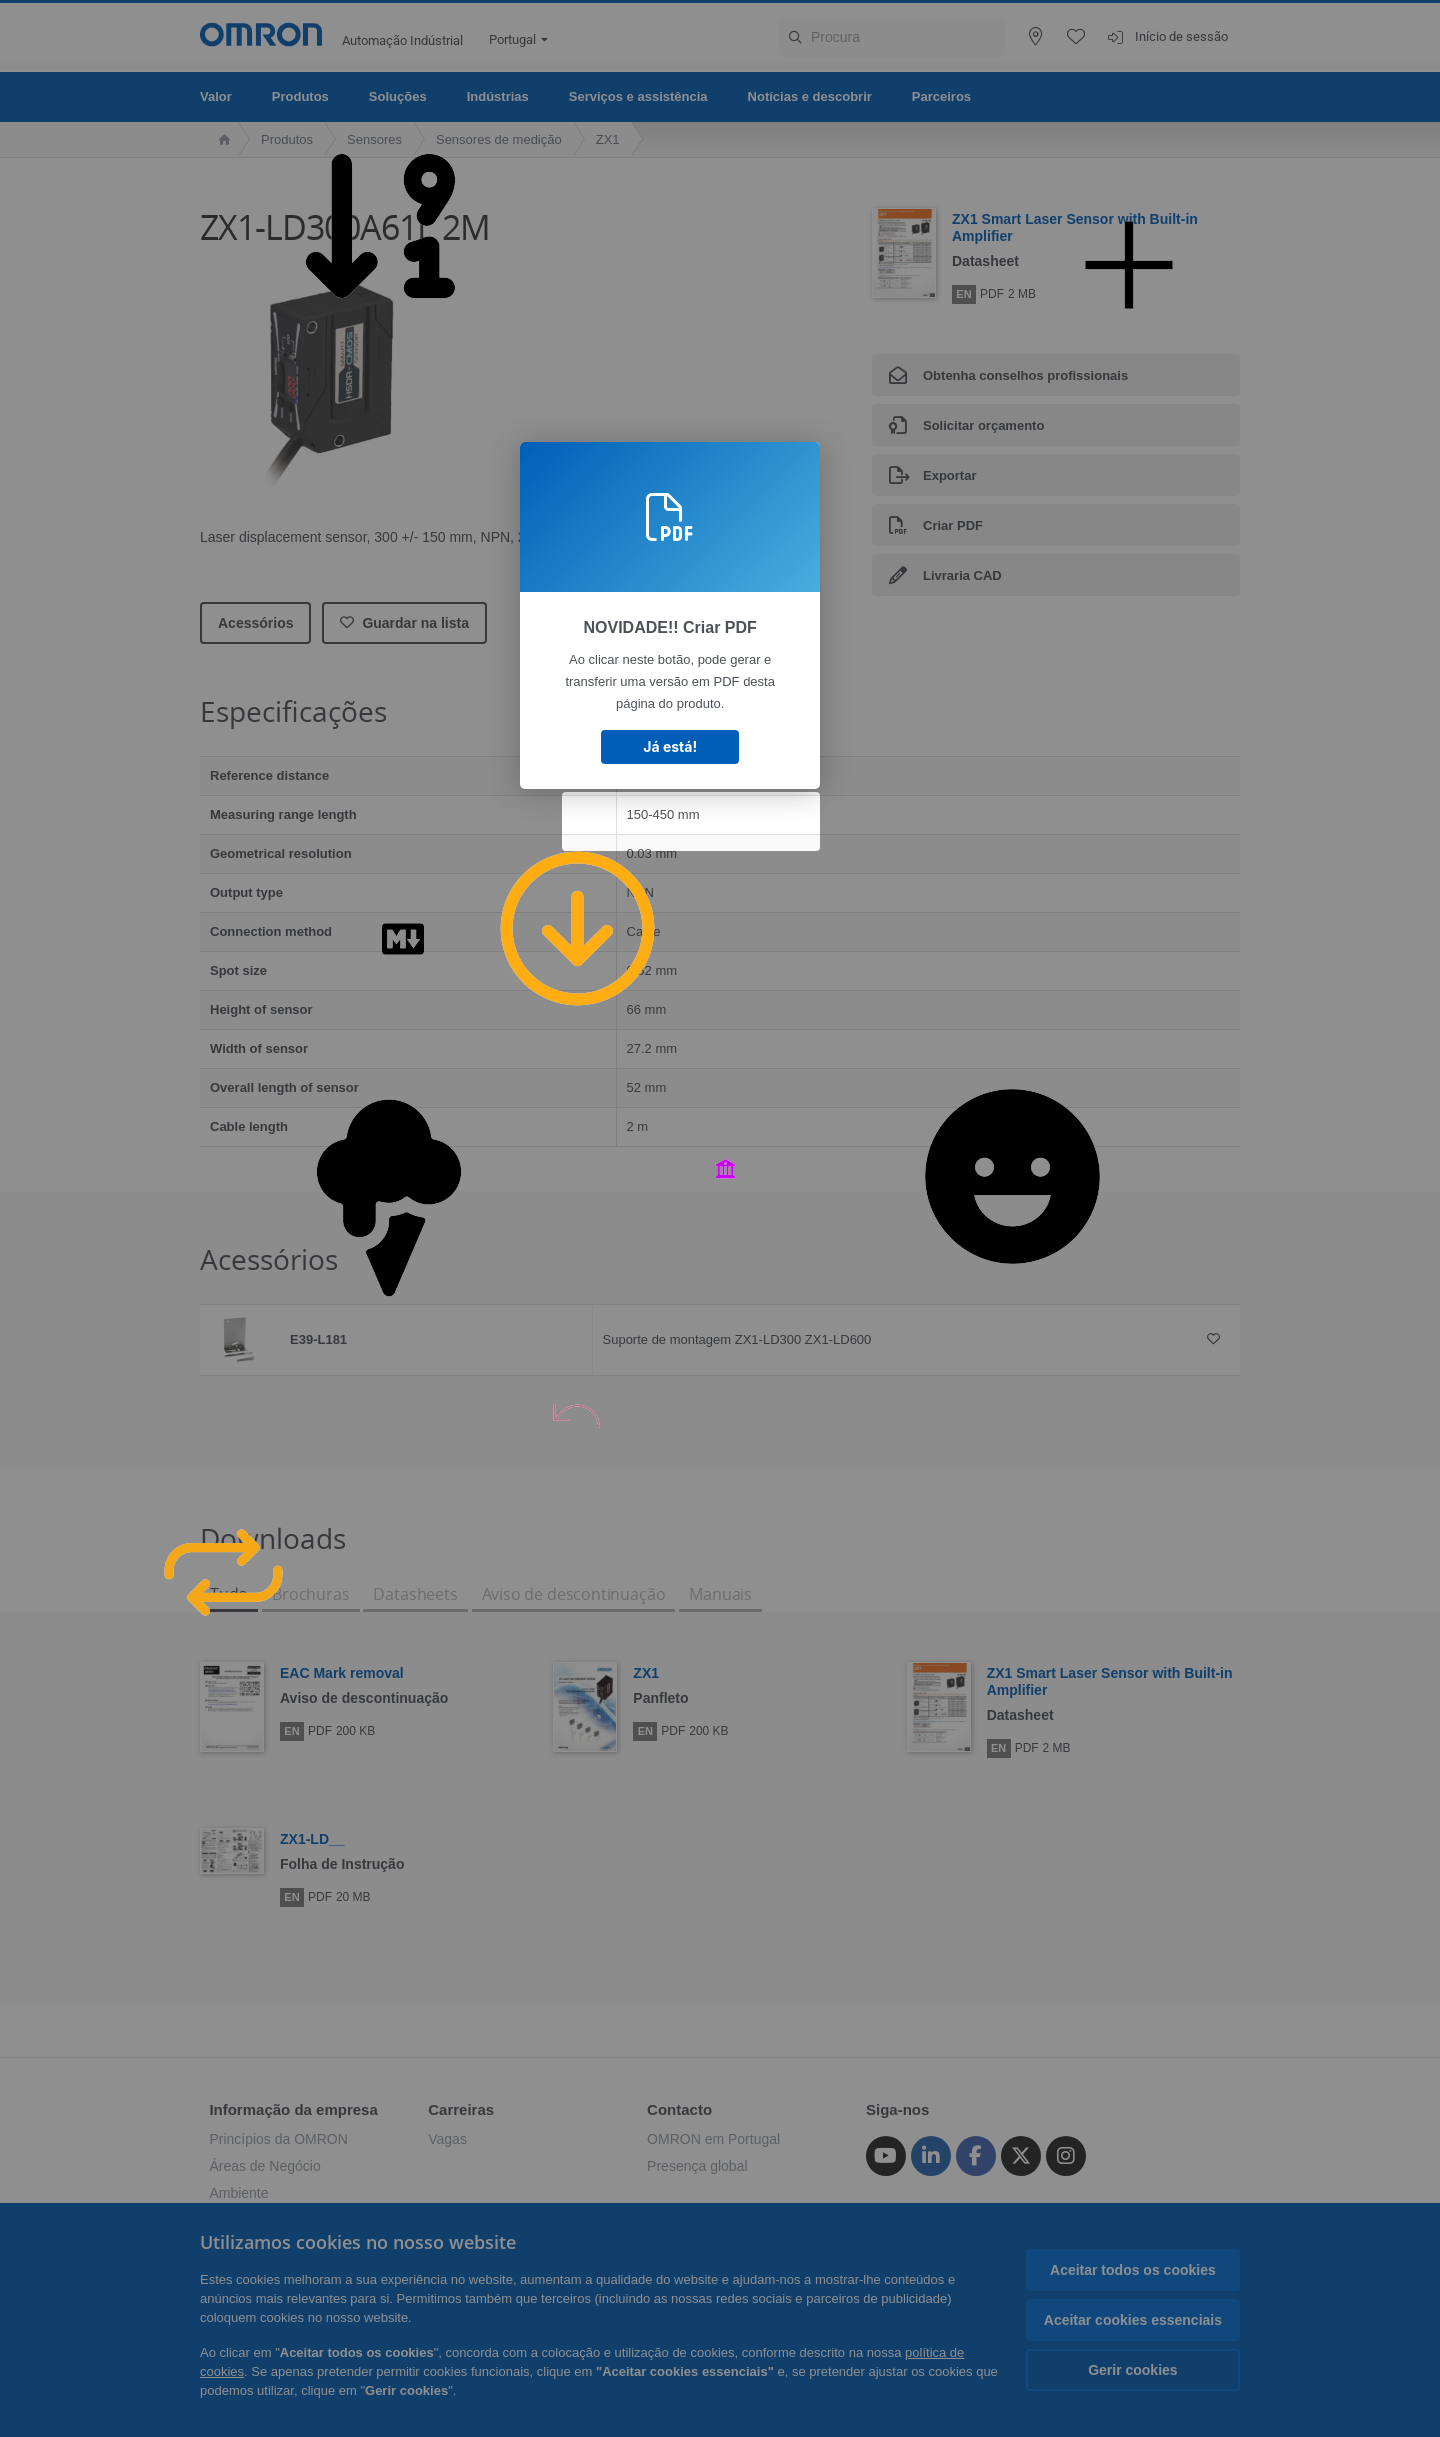 The image size is (1440, 2437). I want to click on undo previous action, so click(577, 1414).